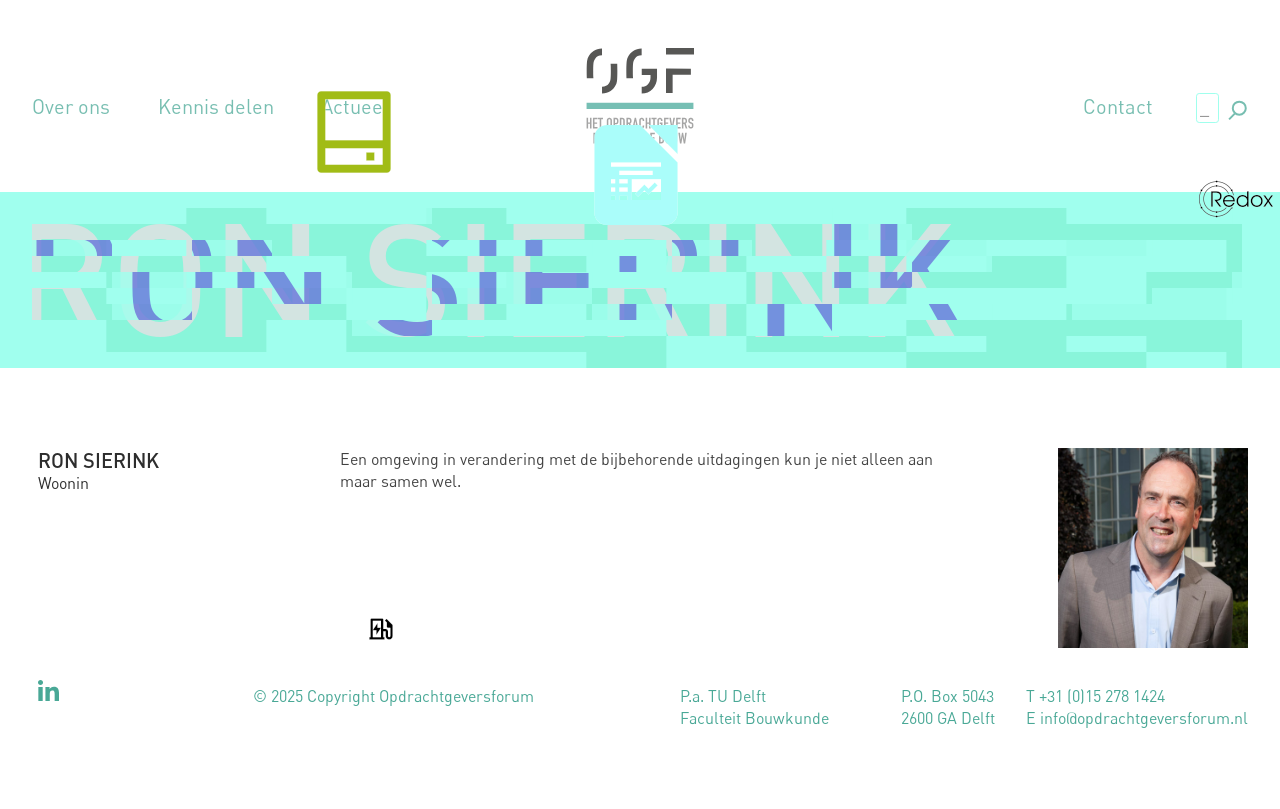 This screenshot has height=809, width=1280. Describe the element at coordinates (381, 629) in the screenshot. I see `find nearby electric vehicle charging stations` at that location.